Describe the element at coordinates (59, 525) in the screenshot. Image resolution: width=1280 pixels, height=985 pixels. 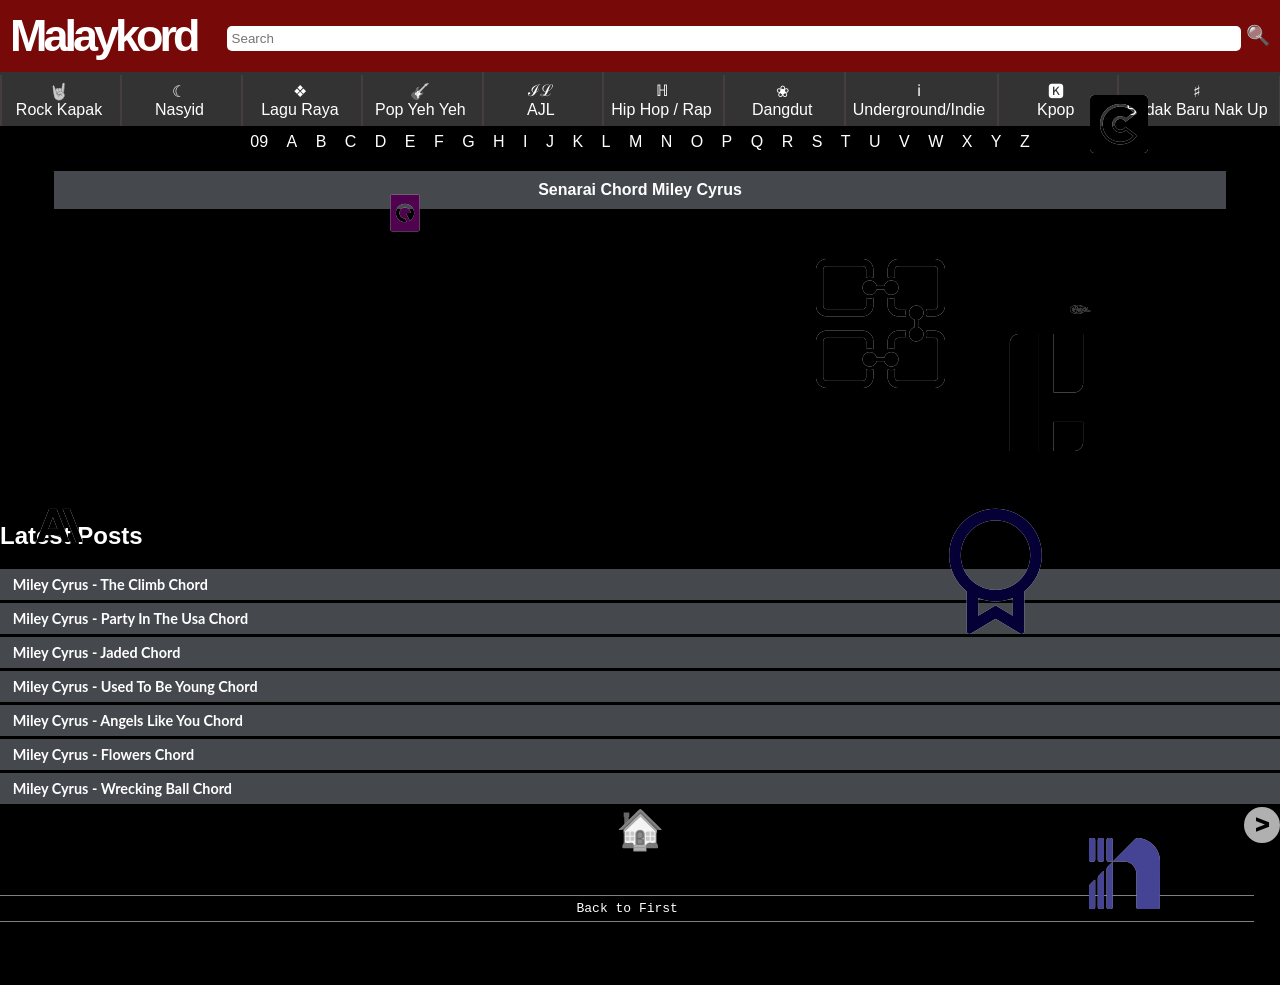
I see `anthropic company logo` at that location.